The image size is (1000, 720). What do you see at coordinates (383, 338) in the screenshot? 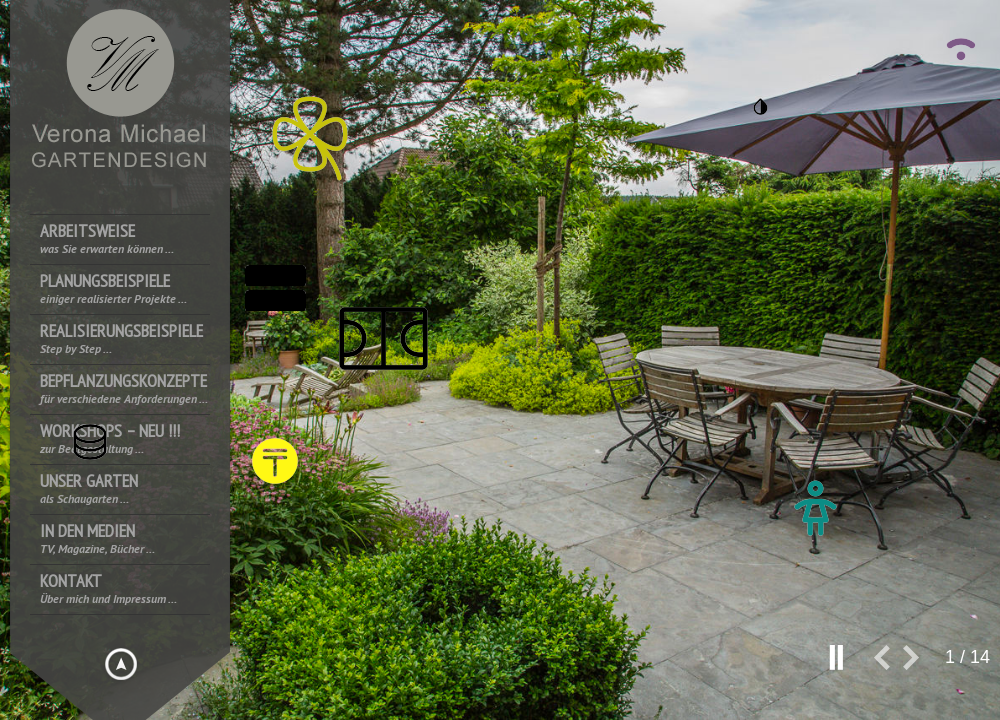
I see `view basketball court availability` at bounding box center [383, 338].